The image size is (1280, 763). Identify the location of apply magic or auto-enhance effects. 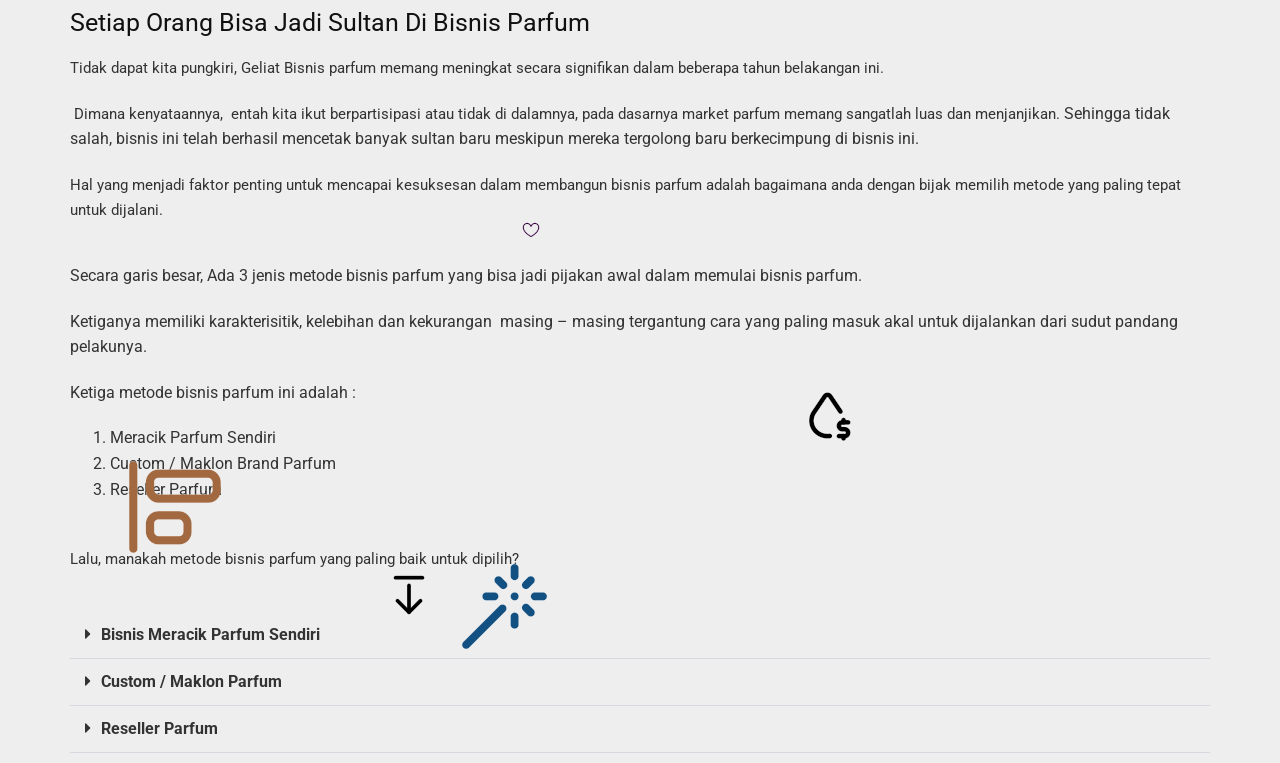
(502, 608).